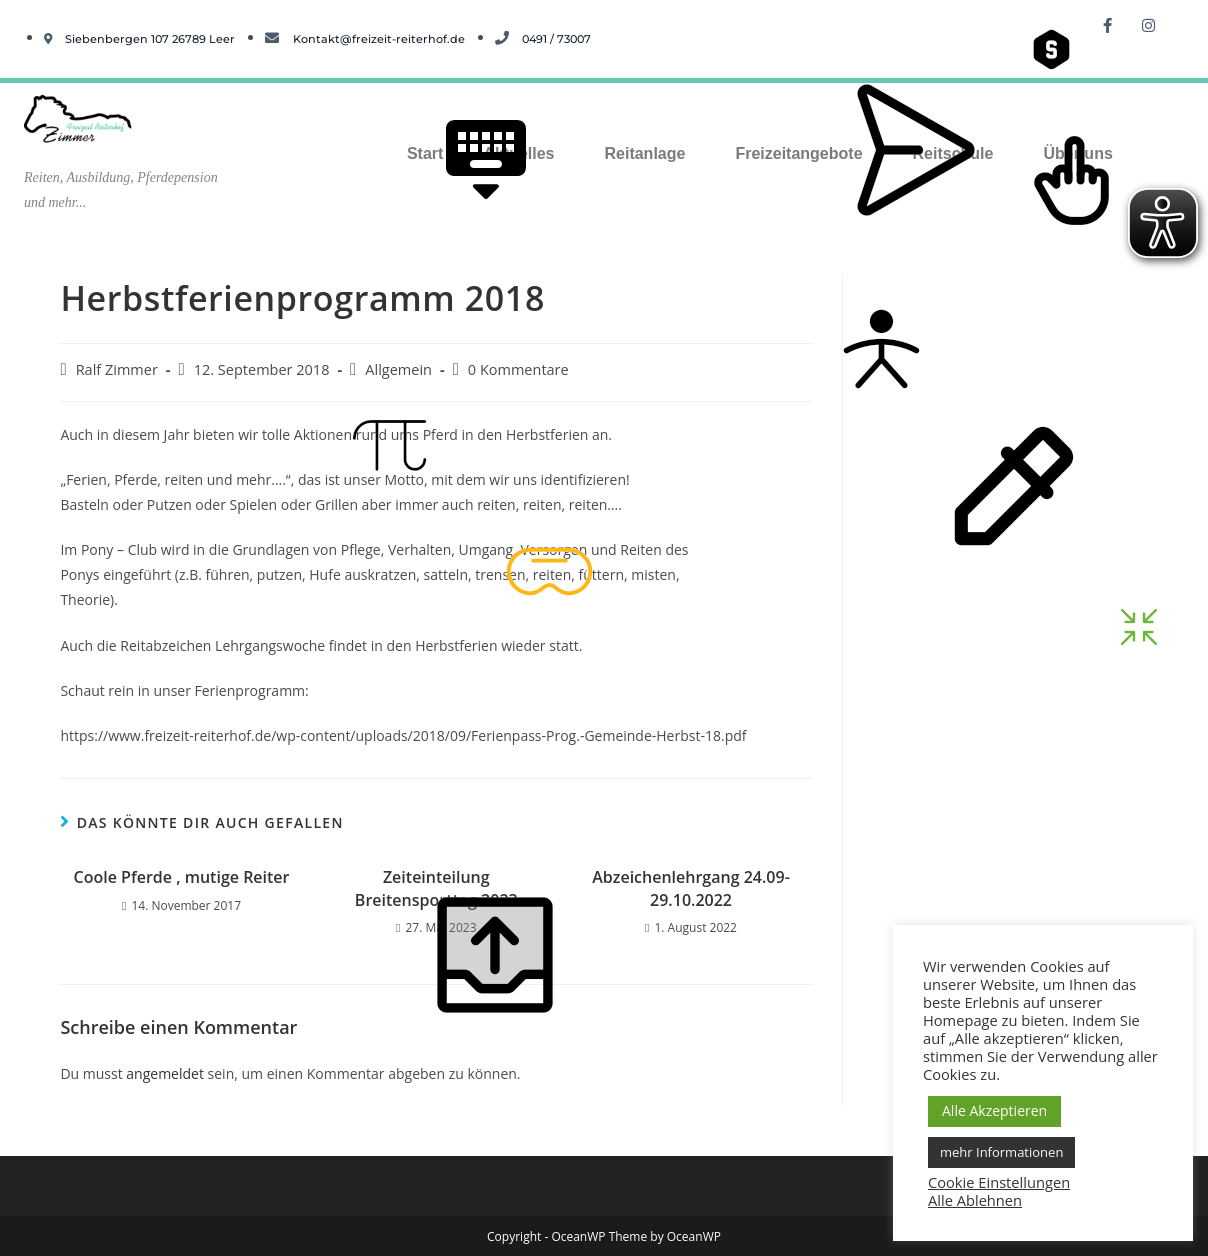 The width and height of the screenshot is (1208, 1256). What do you see at coordinates (881, 350) in the screenshot?
I see `view user profile` at bounding box center [881, 350].